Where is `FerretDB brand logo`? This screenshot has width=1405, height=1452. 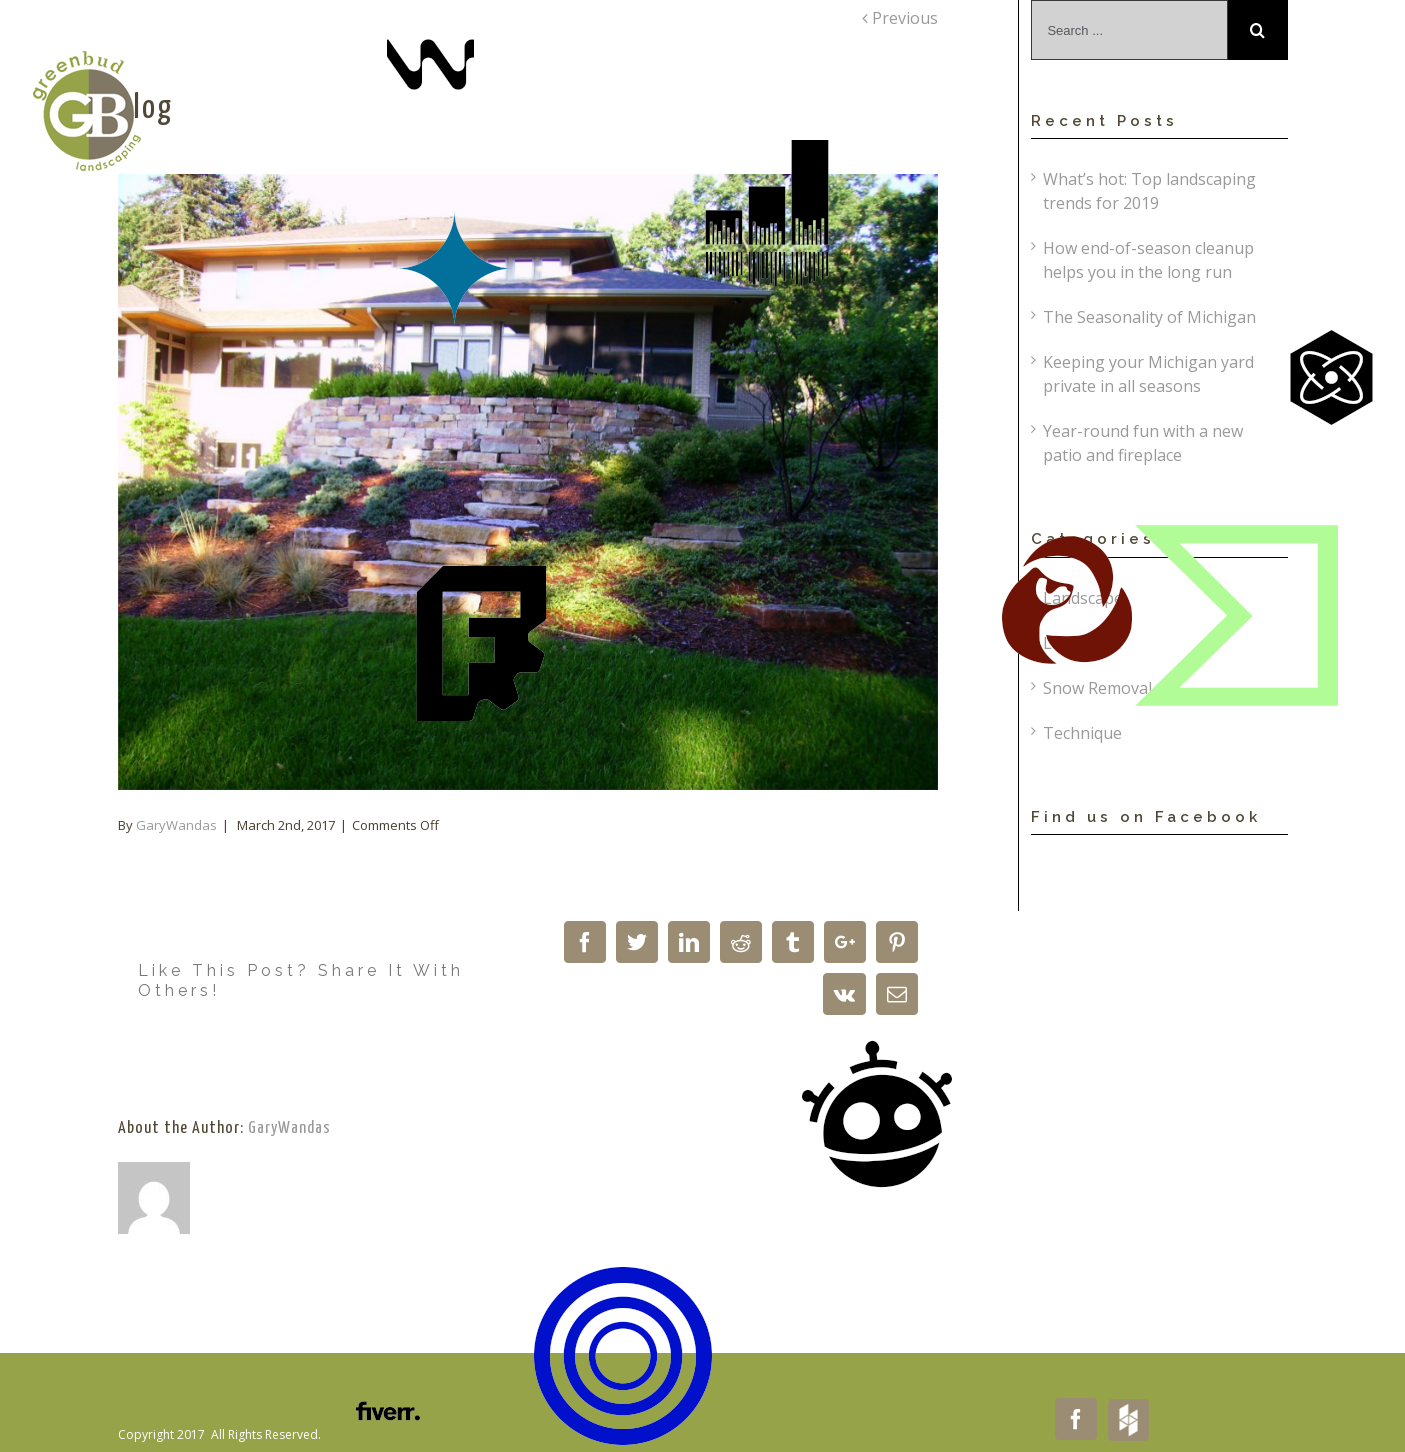
FerretDB brand logo is located at coordinates (1067, 600).